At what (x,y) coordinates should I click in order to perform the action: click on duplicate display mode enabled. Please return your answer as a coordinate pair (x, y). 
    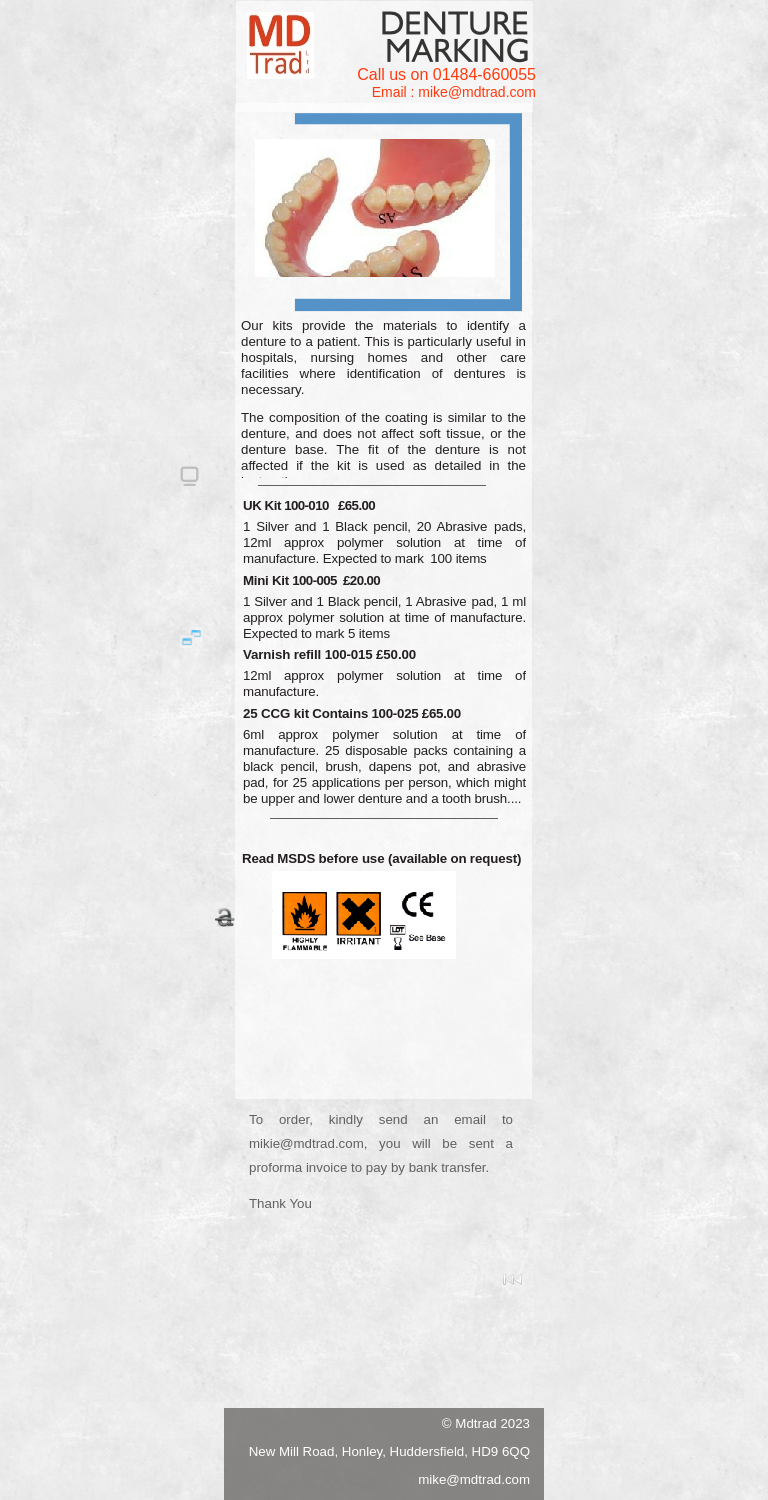
    Looking at the image, I should click on (191, 637).